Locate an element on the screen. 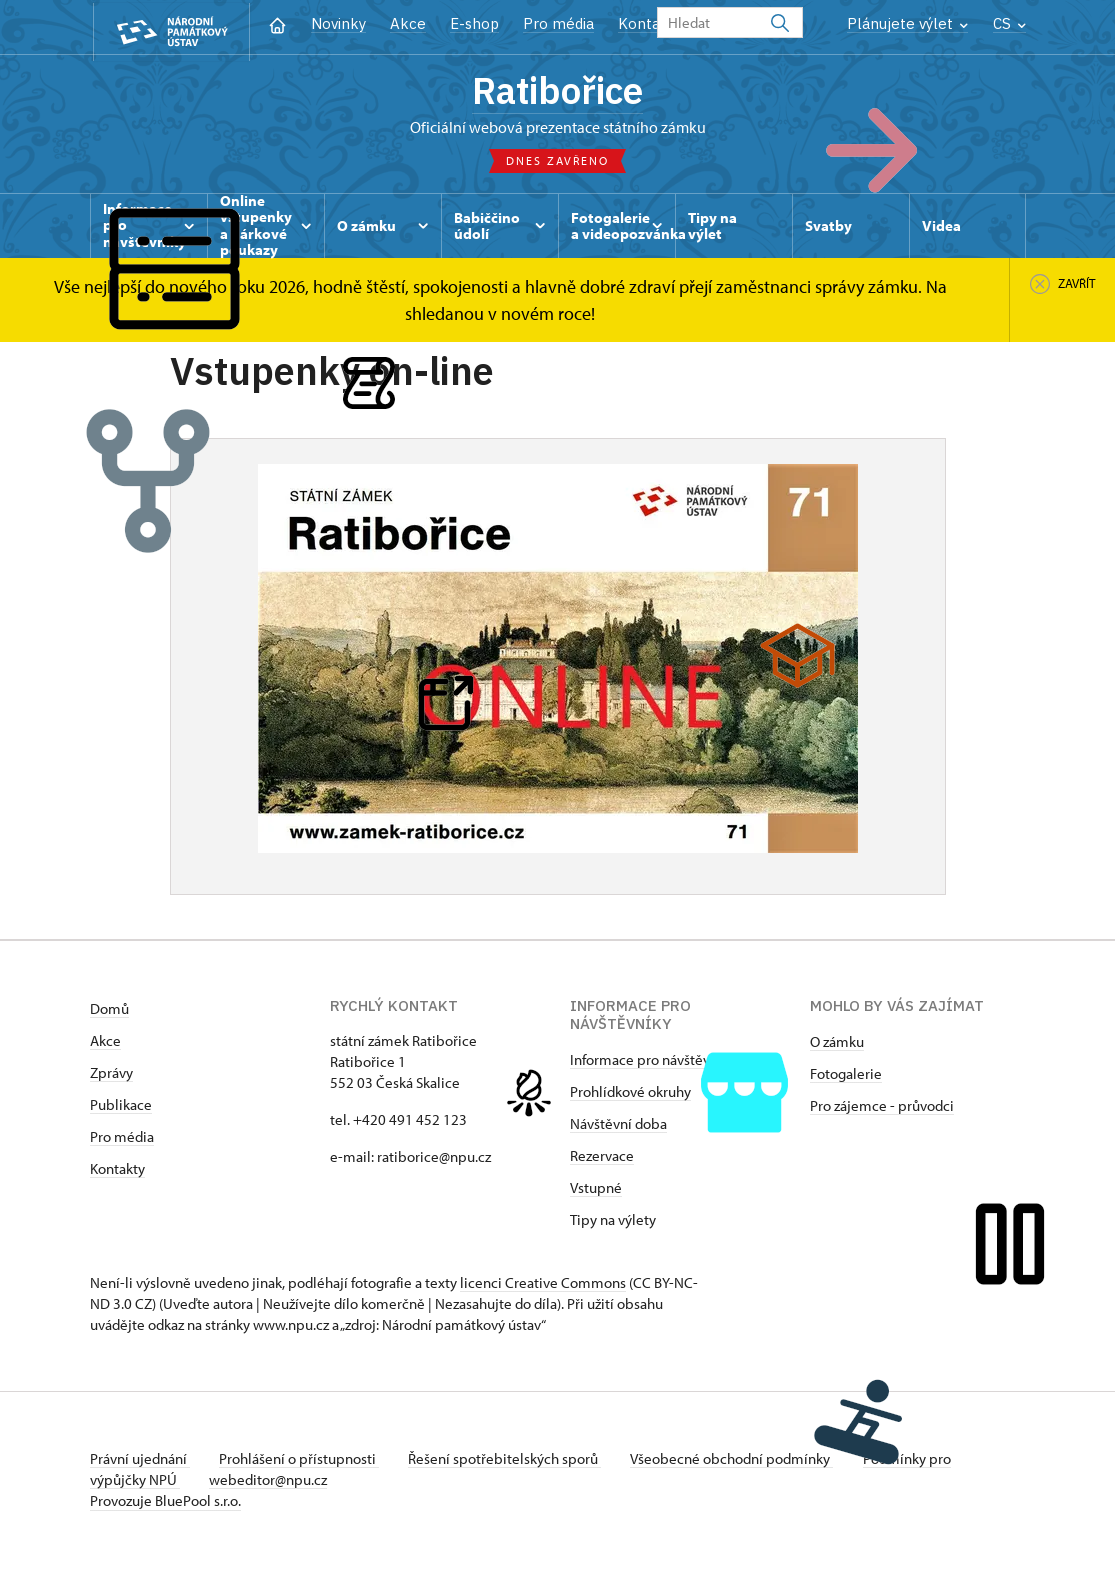 This screenshot has width=1115, height=1569. view activity log or history is located at coordinates (369, 383).